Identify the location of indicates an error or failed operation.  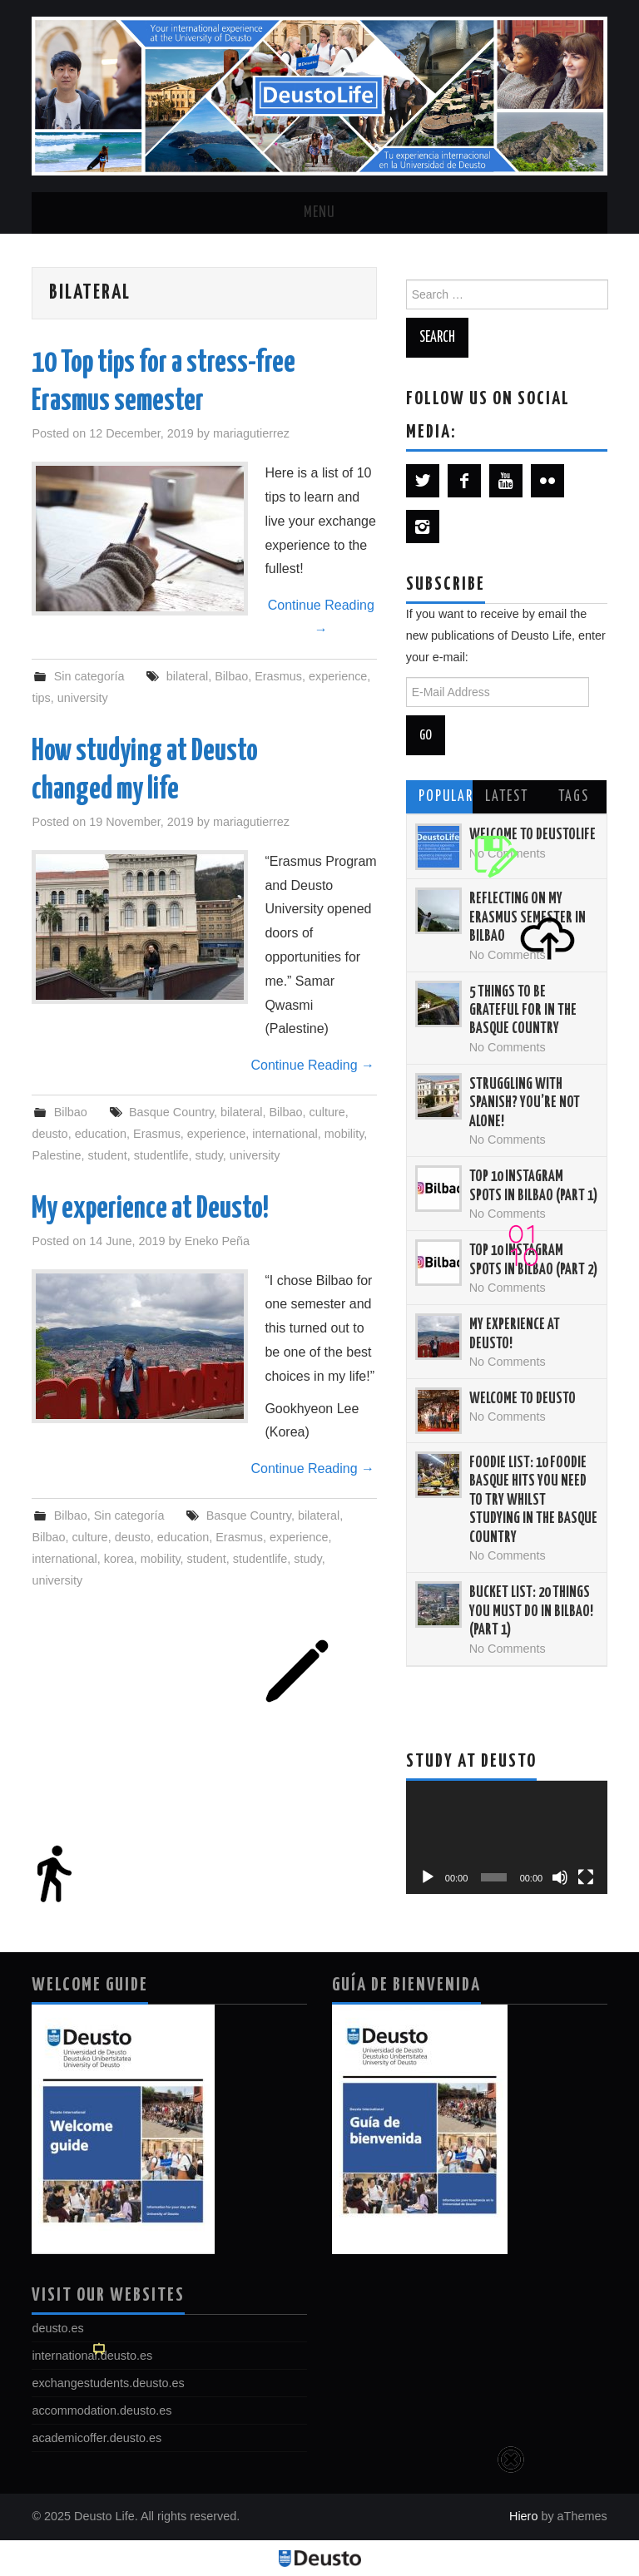
(511, 2460).